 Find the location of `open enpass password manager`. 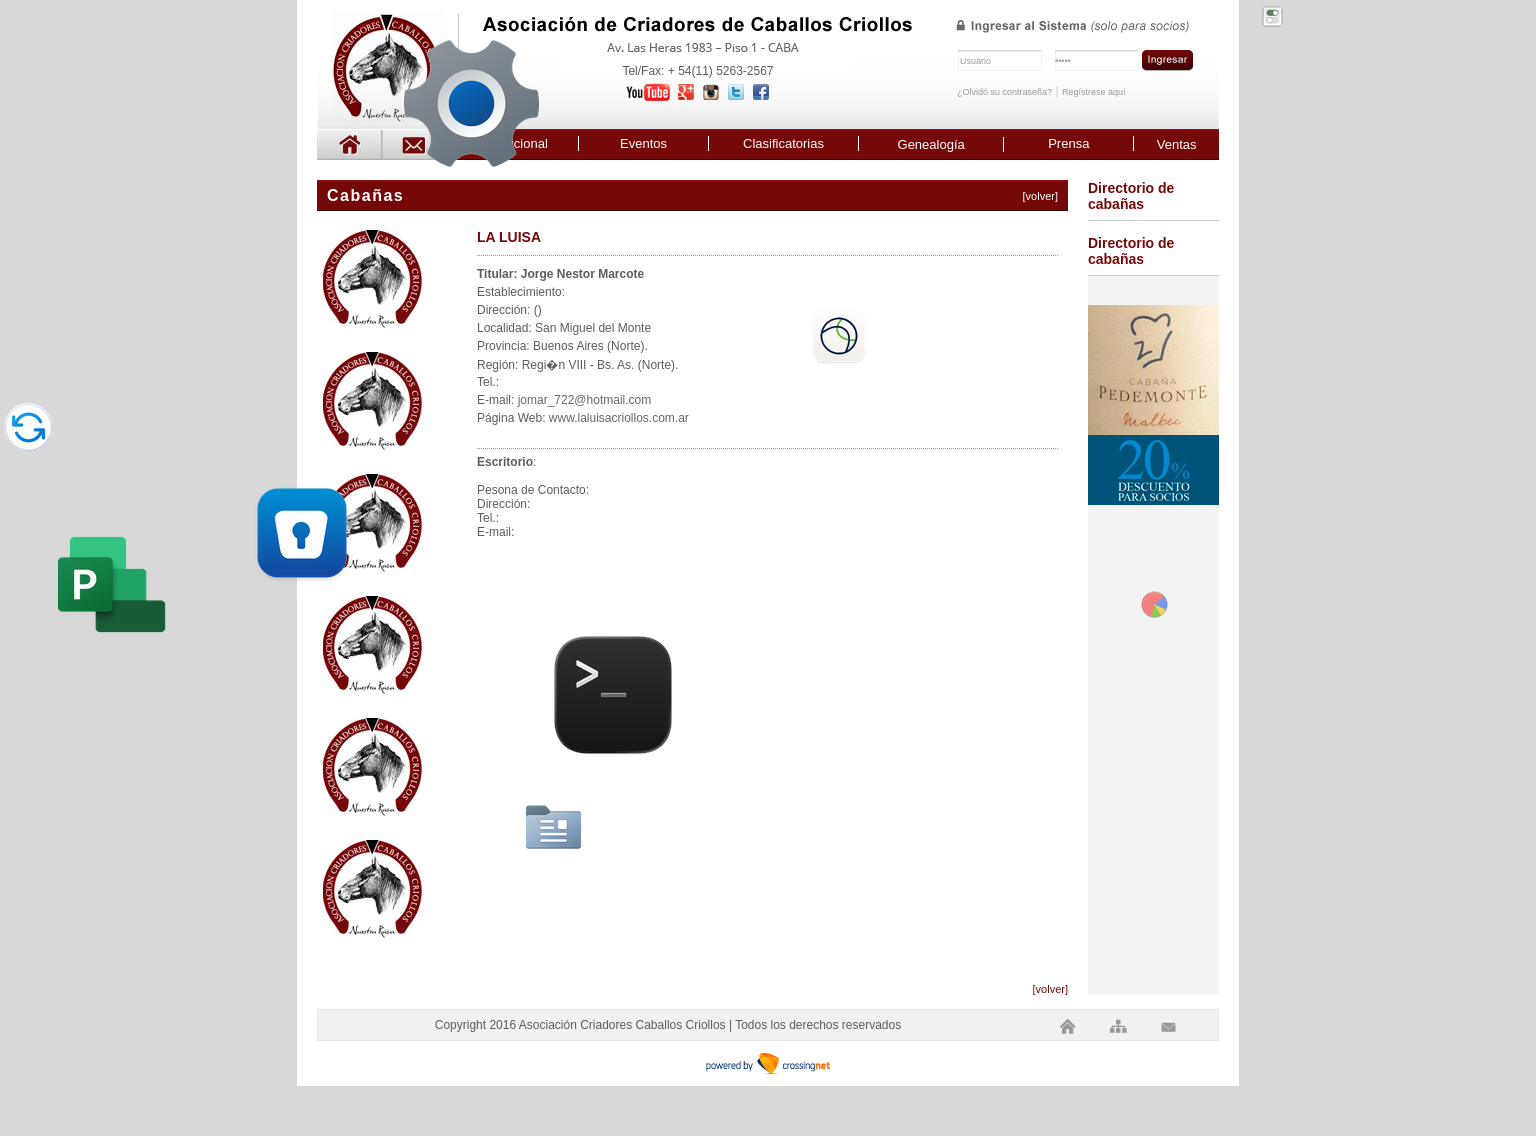

open enpass password manager is located at coordinates (302, 533).